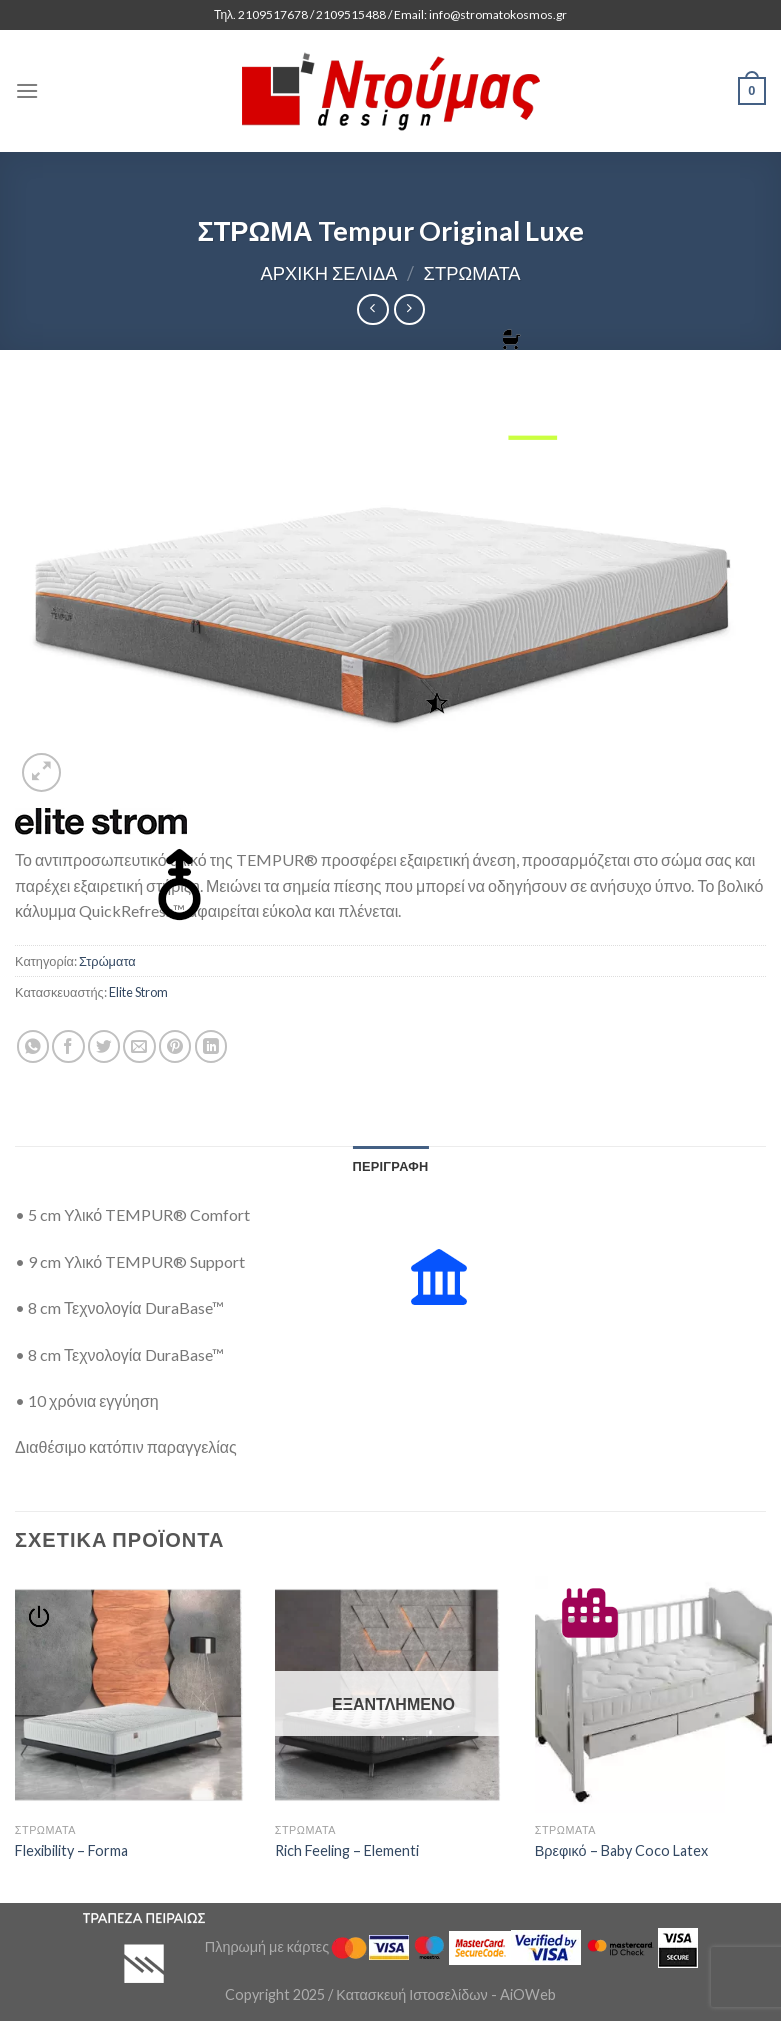 This screenshot has width=781, height=2021. I want to click on minimize the current window, so click(530, 435).